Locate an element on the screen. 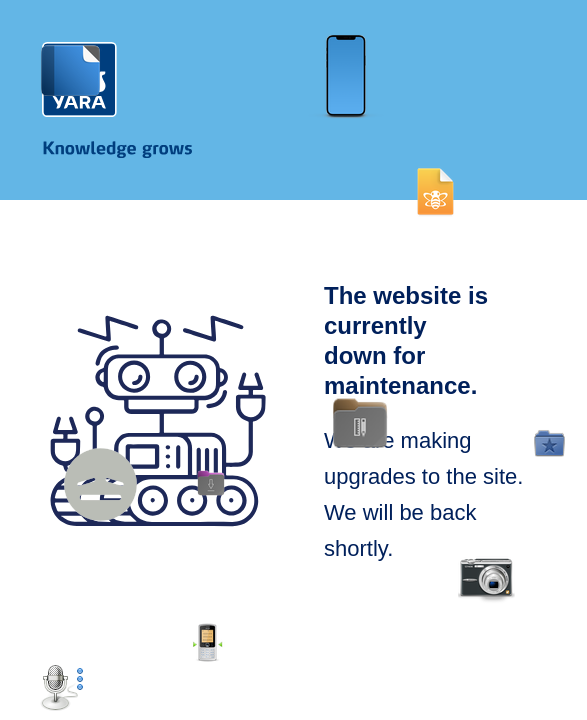 Image resolution: width=587 pixels, height=720 pixels. open a freeplane mind mapping file is located at coordinates (435, 191).